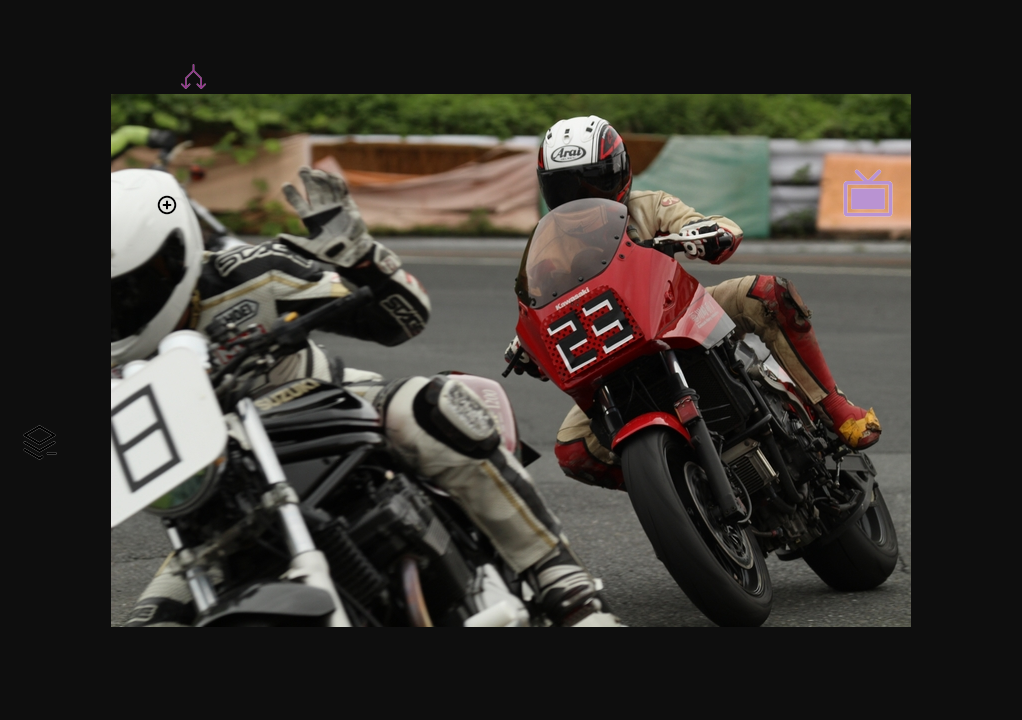 Image resolution: width=1022 pixels, height=720 pixels. What do you see at coordinates (39, 442) in the screenshot?
I see `remove a layer from the stack` at bounding box center [39, 442].